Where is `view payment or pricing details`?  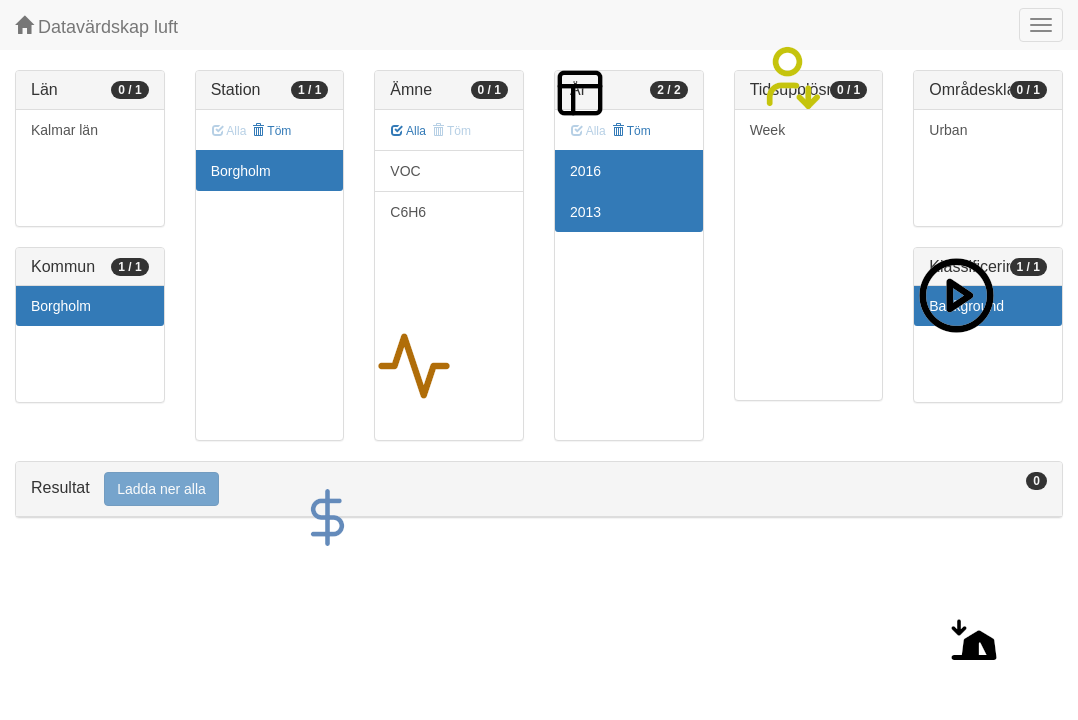 view payment or pricing details is located at coordinates (327, 517).